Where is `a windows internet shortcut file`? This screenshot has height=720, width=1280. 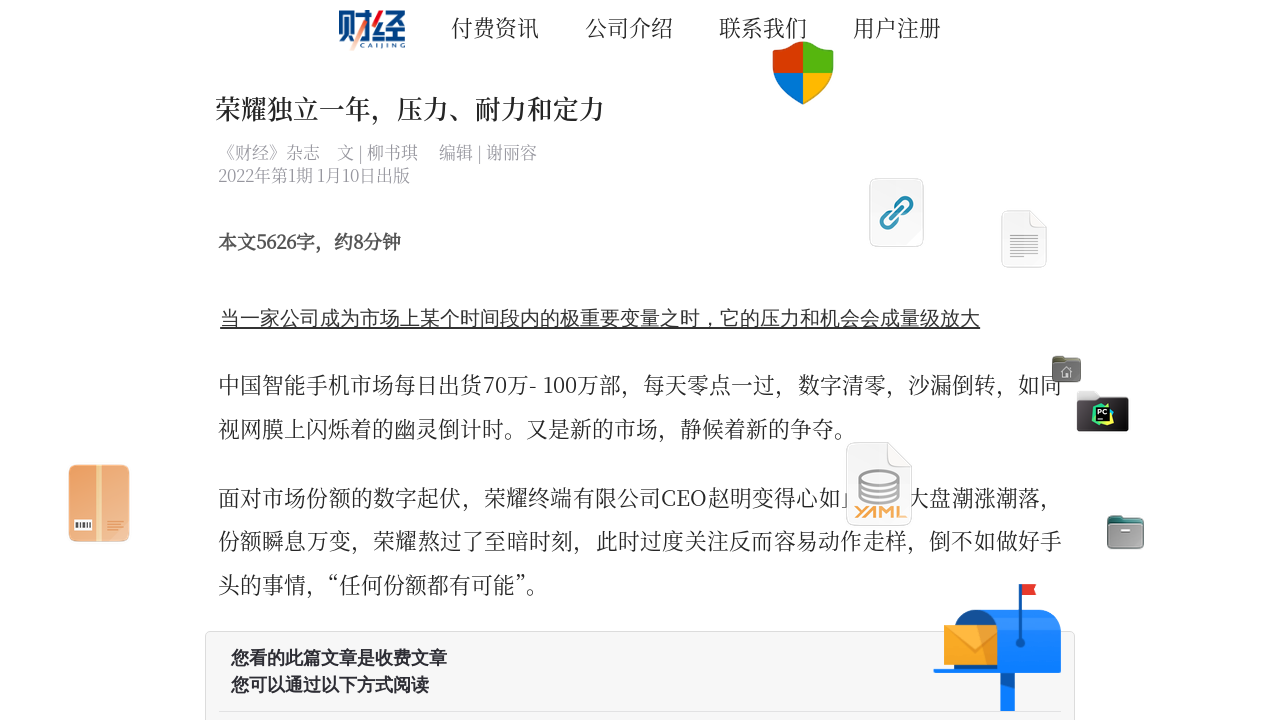
a windows internet shortcut file is located at coordinates (896, 212).